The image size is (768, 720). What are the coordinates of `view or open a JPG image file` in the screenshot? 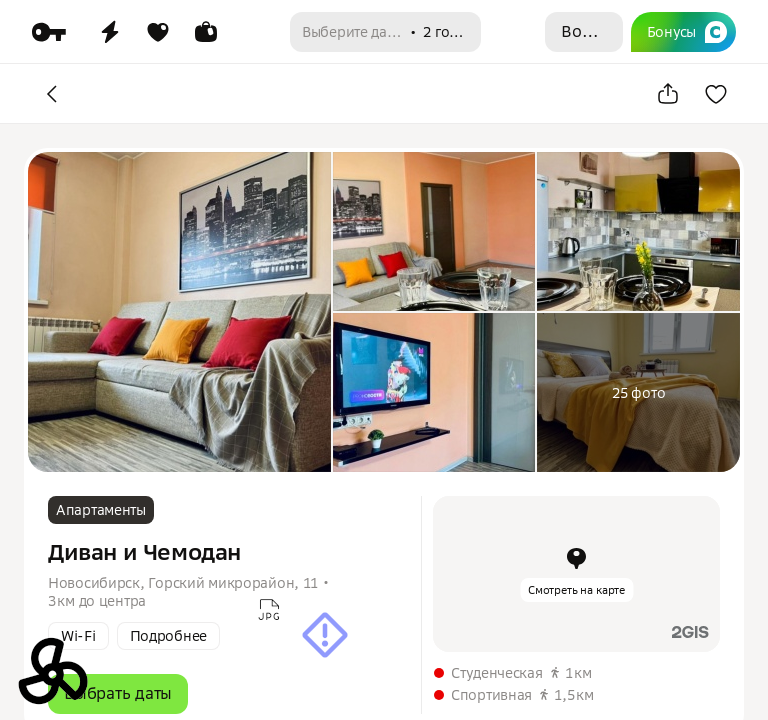 It's located at (269, 610).